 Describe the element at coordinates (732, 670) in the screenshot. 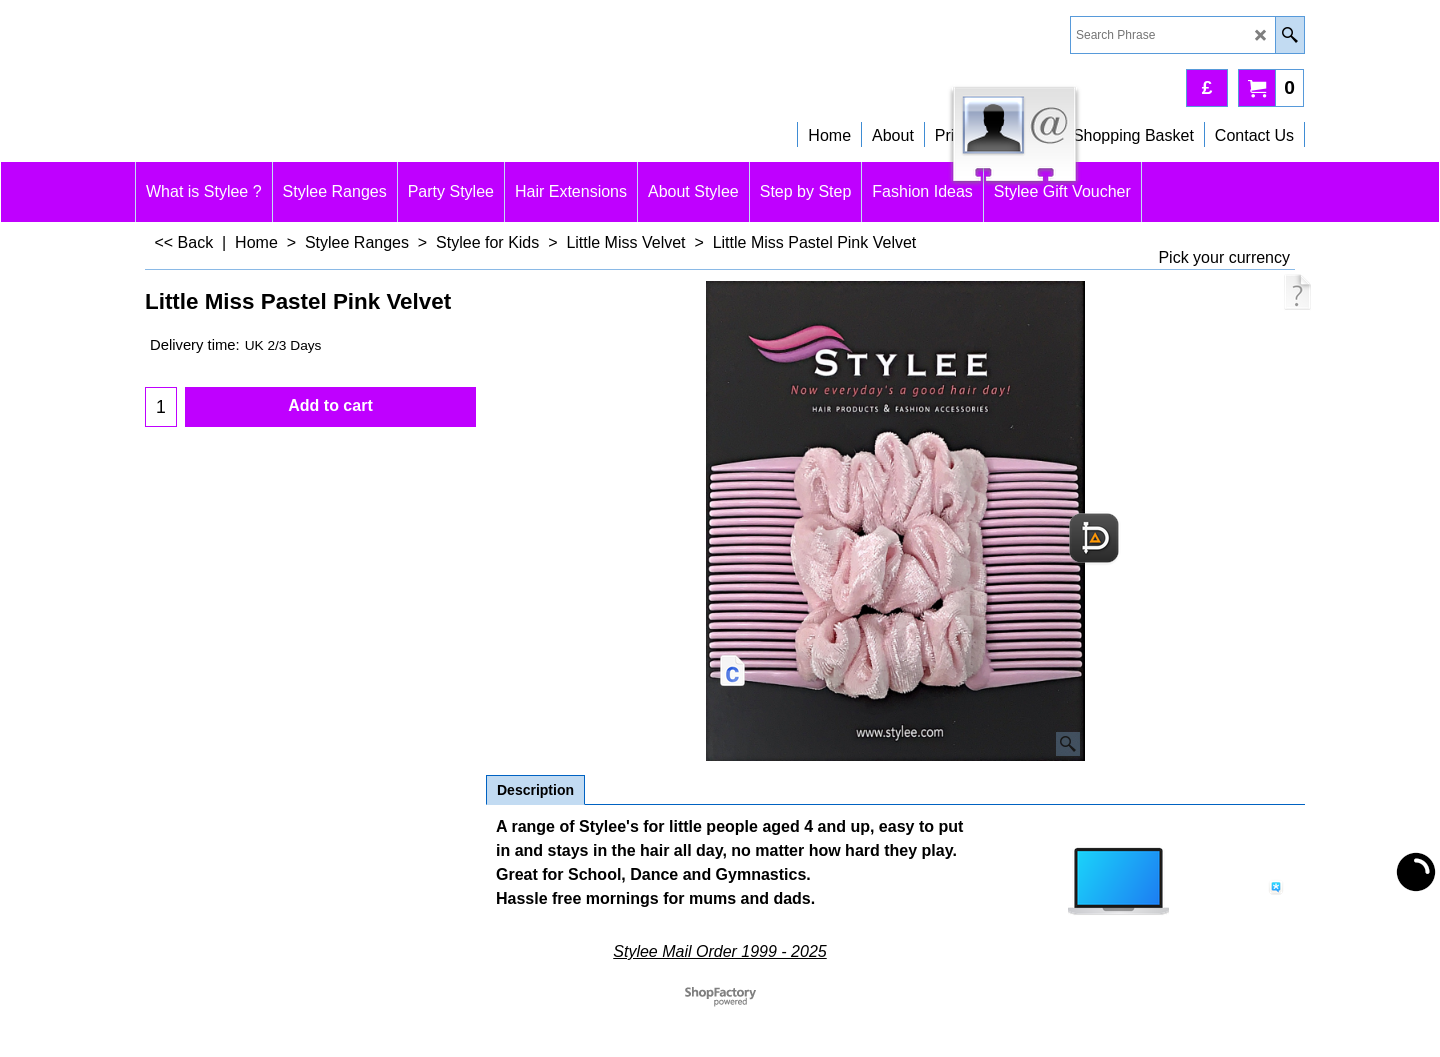

I see `a C programming language source file` at that location.